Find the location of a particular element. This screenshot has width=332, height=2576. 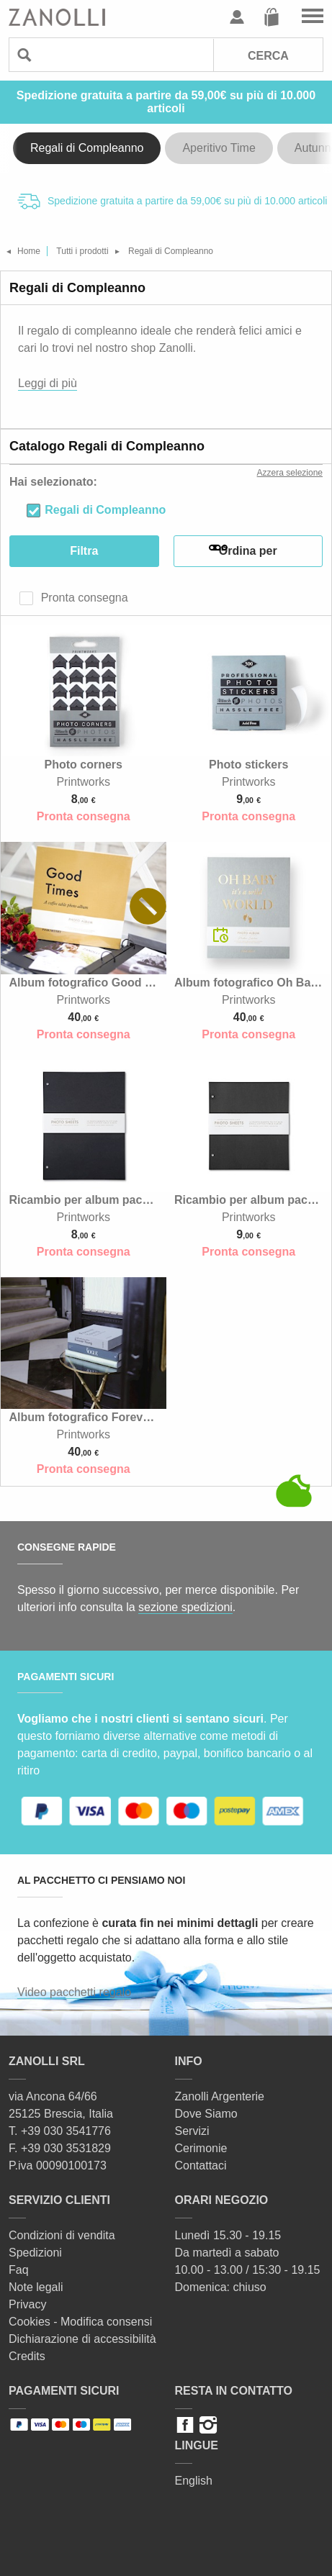

view scheduled events or appointments is located at coordinates (220, 935).